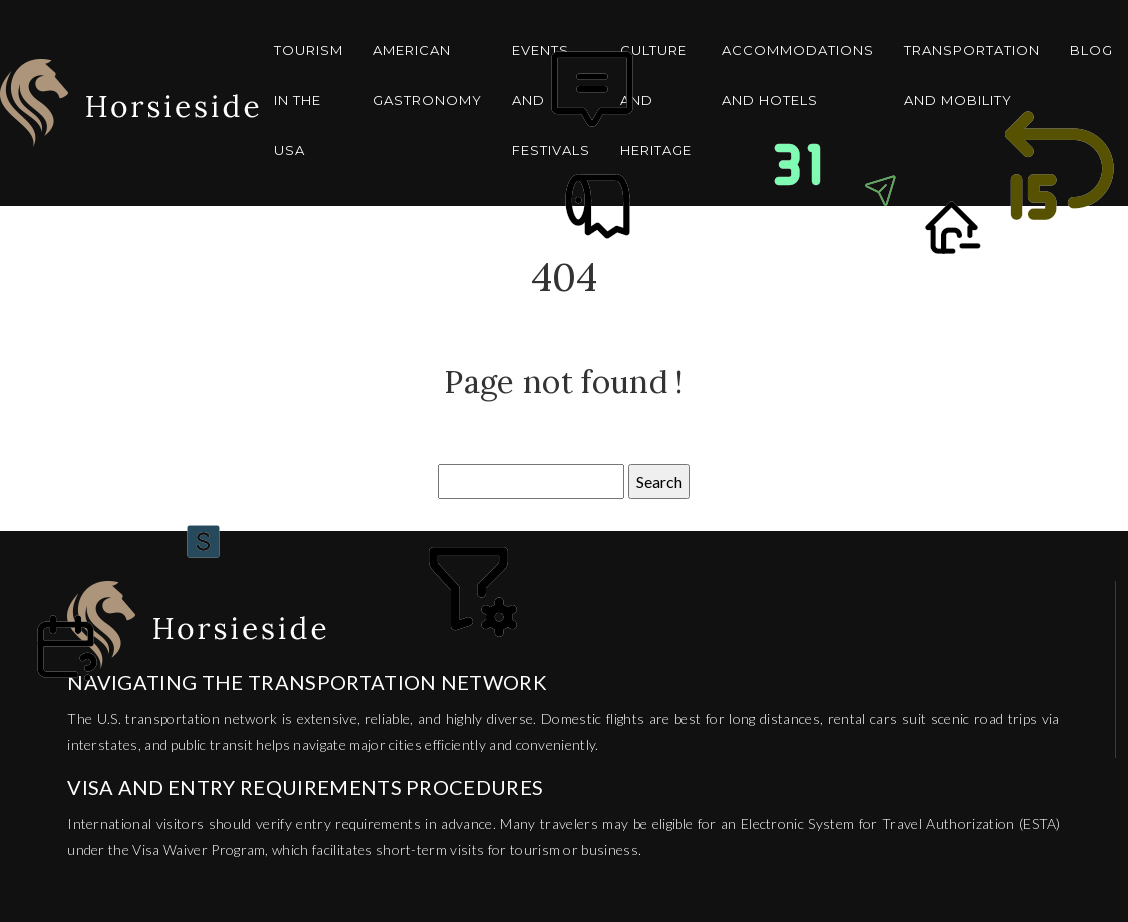  I want to click on skip back 15 seconds in media playback, so click(1056, 168).